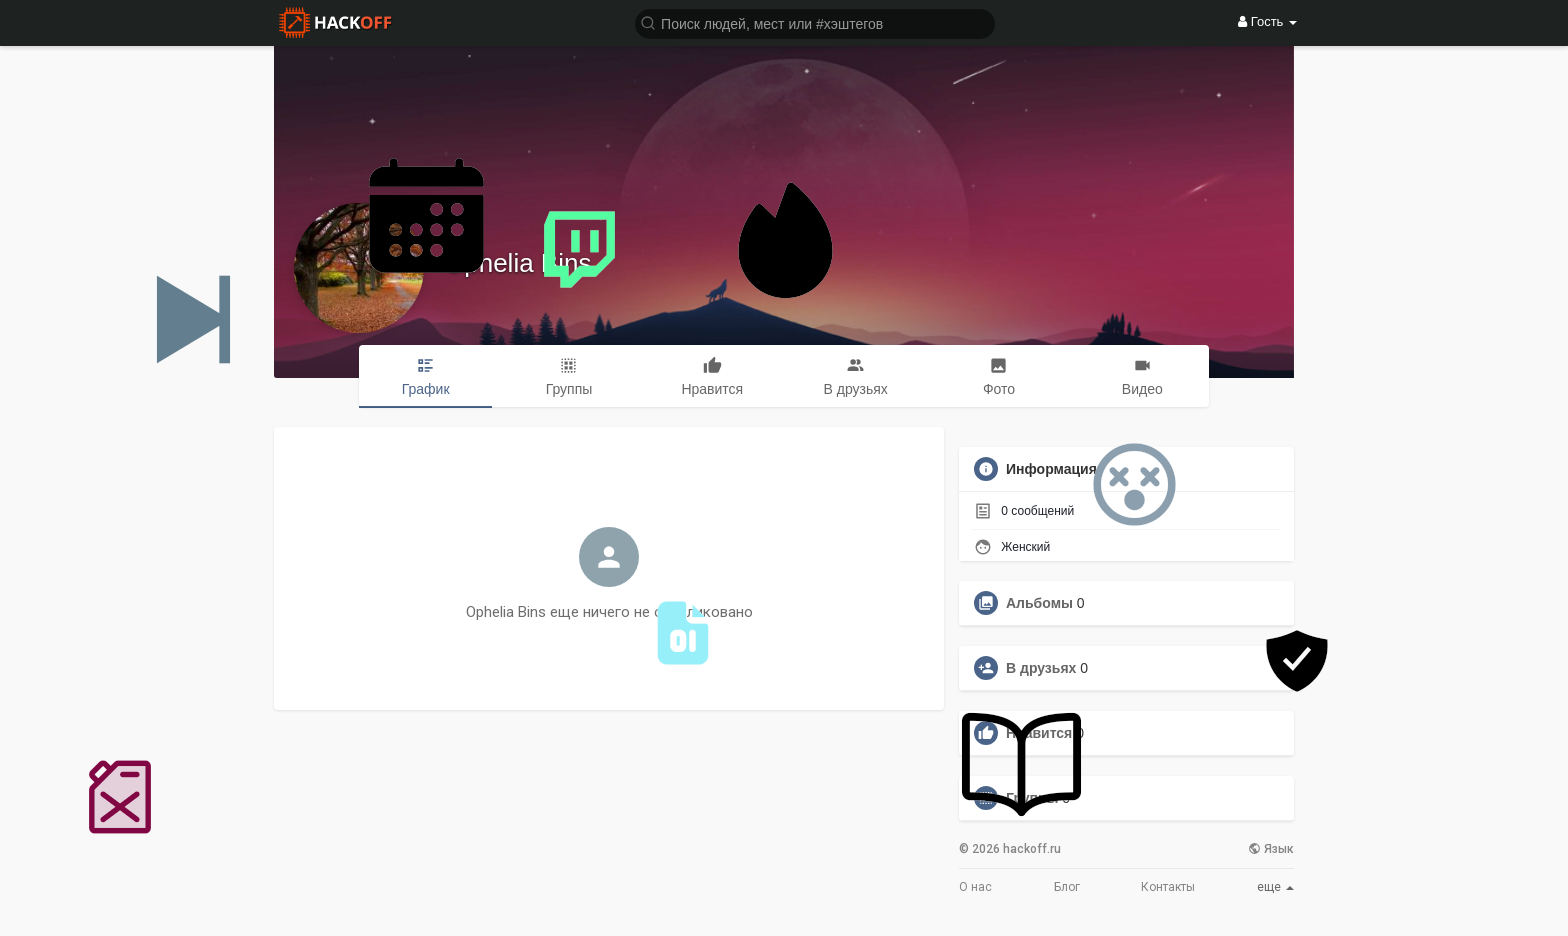 This screenshot has width=1568, height=936. I want to click on indicates trending or hot content, so click(785, 242).